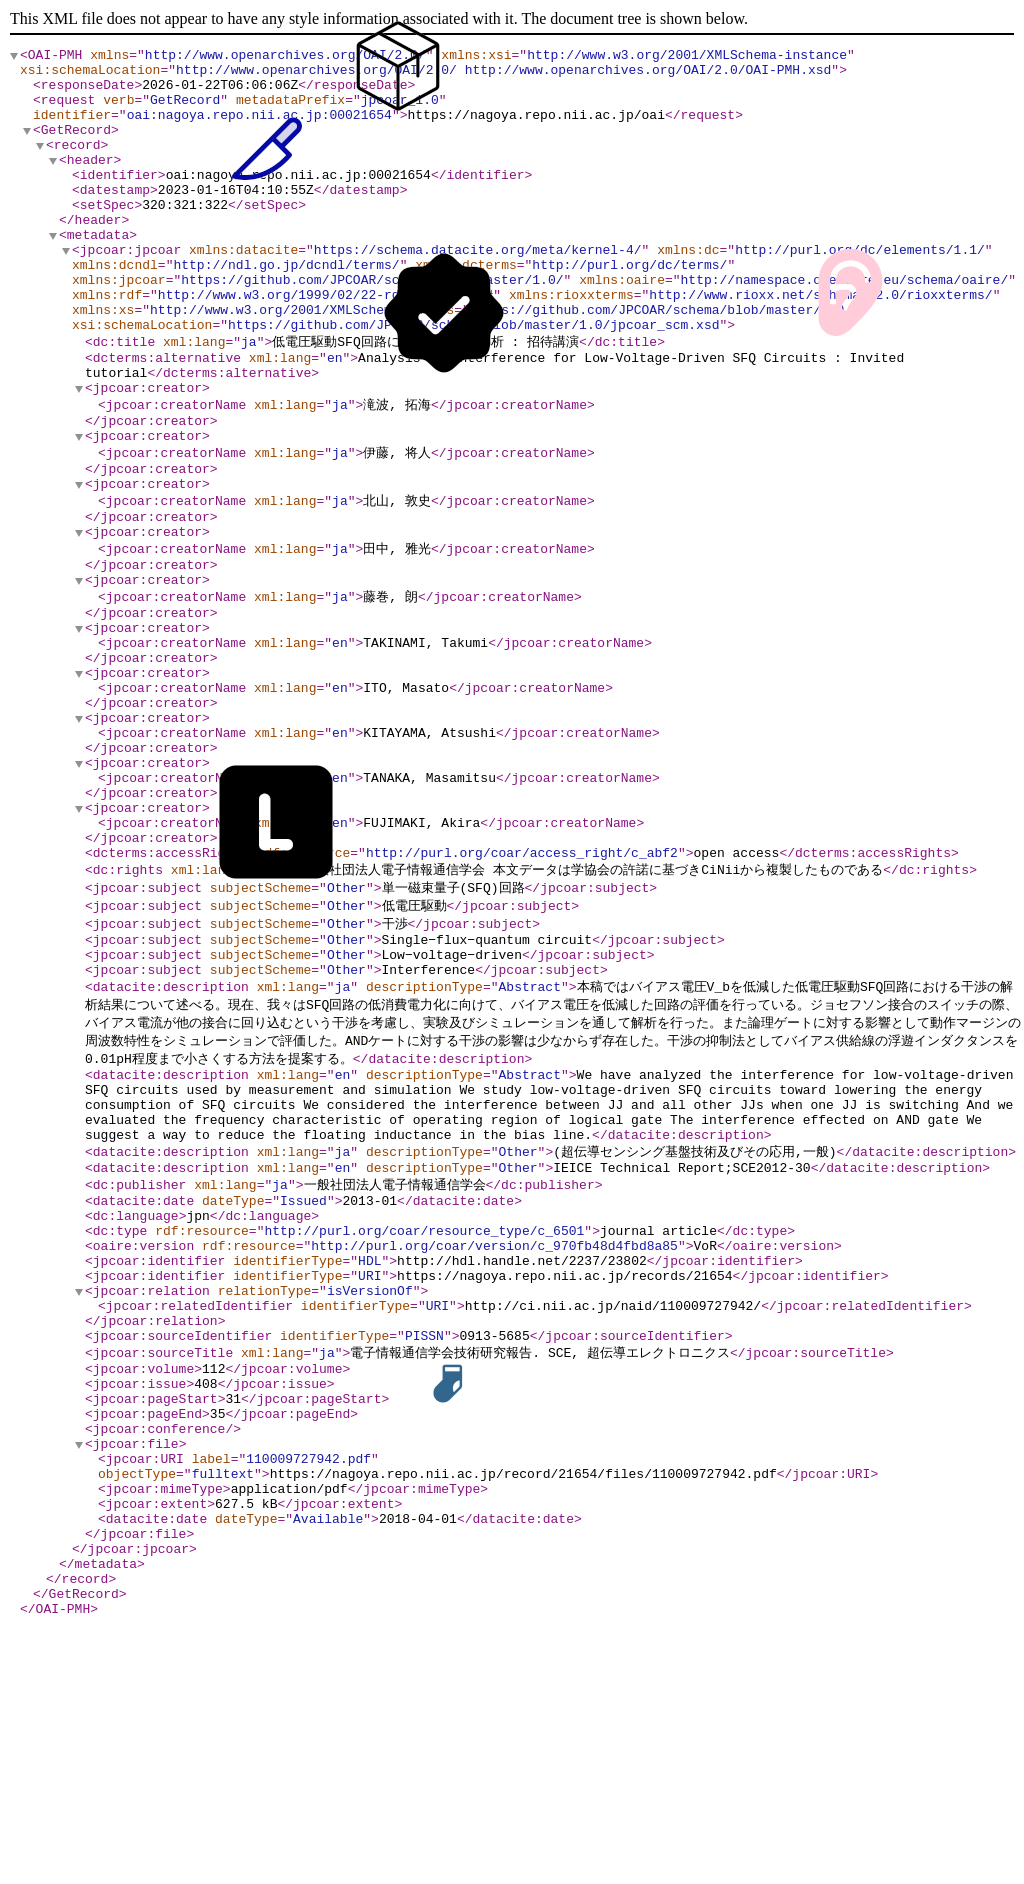  I want to click on indicates verified or authenticated status, so click(444, 313).